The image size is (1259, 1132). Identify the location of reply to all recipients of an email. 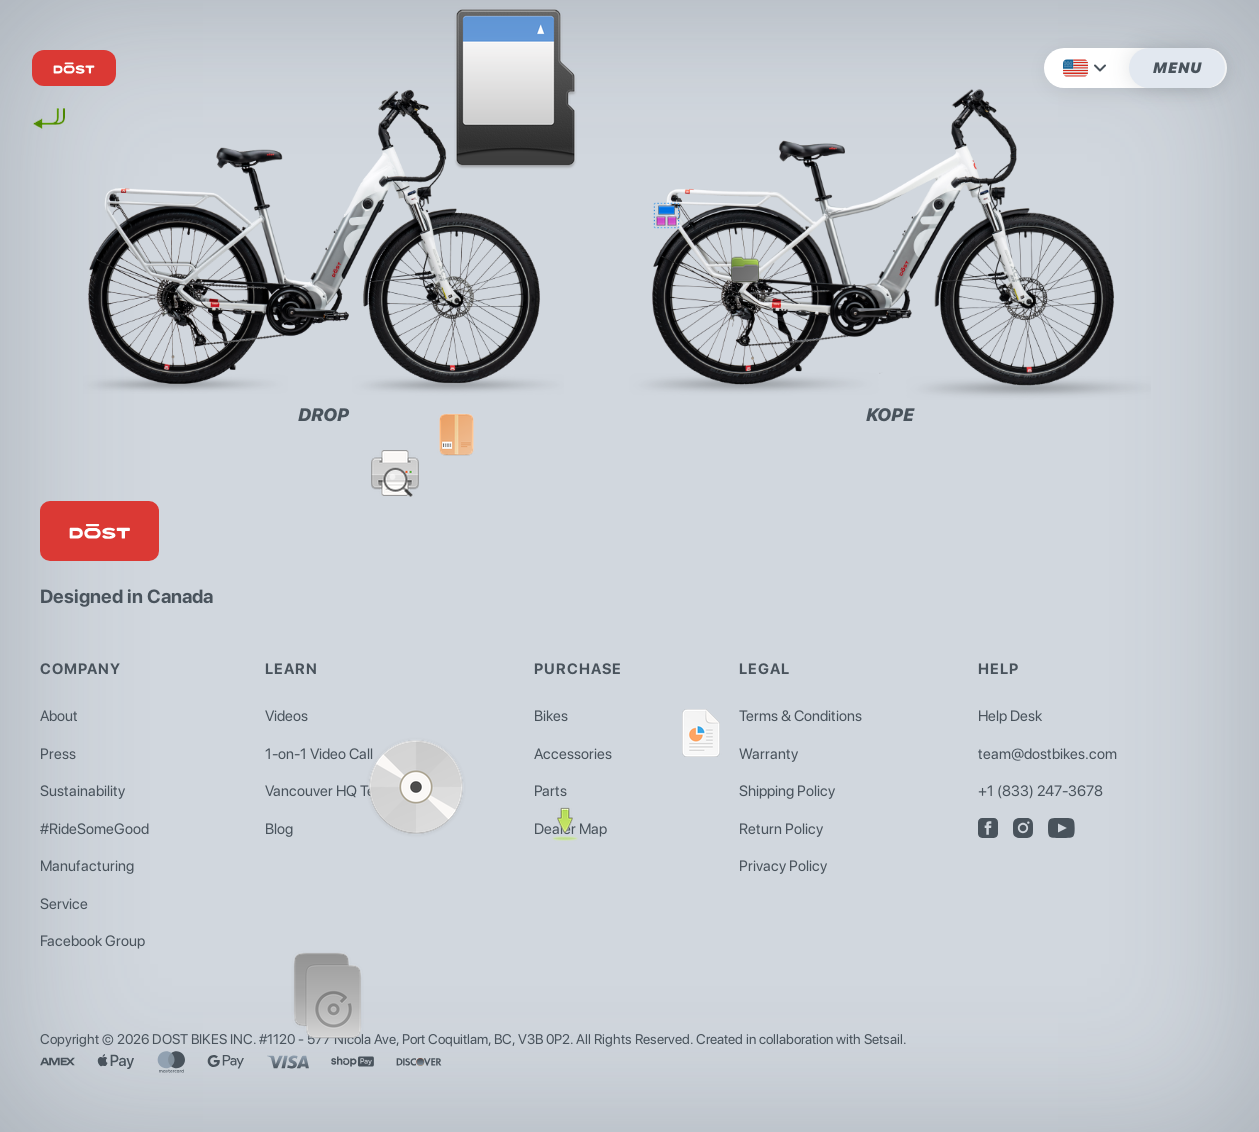
(48, 116).